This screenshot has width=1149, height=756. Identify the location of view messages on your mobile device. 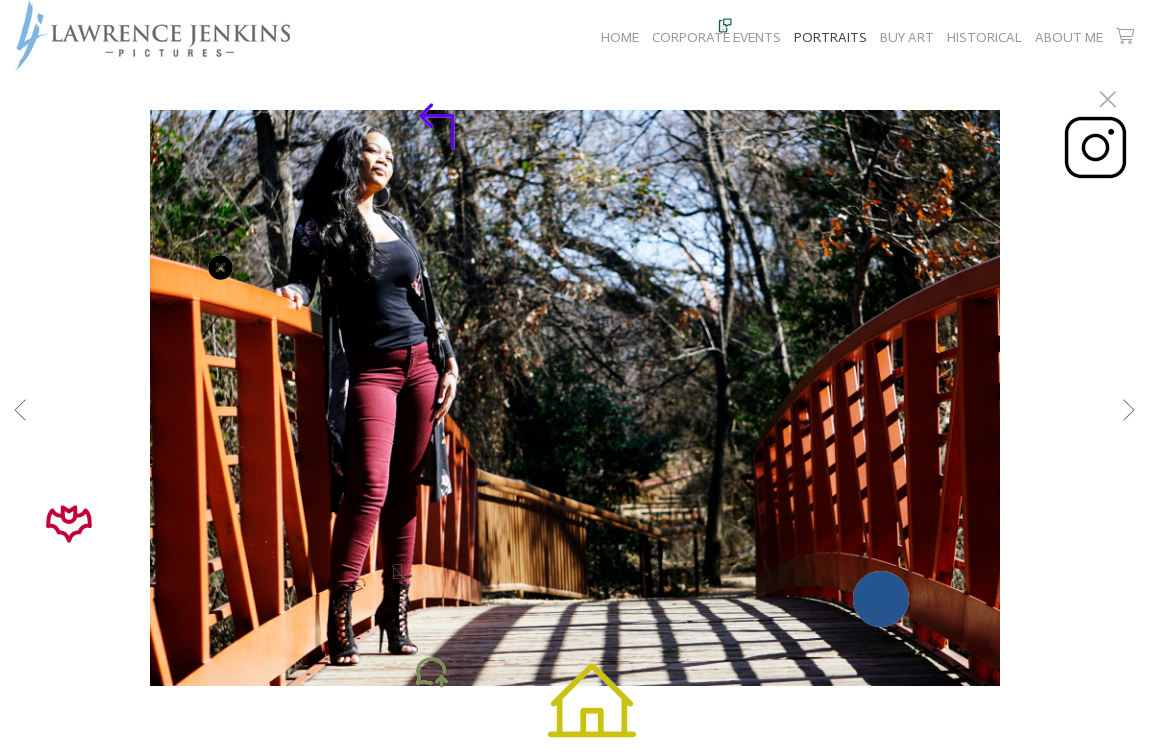
(724, 25).